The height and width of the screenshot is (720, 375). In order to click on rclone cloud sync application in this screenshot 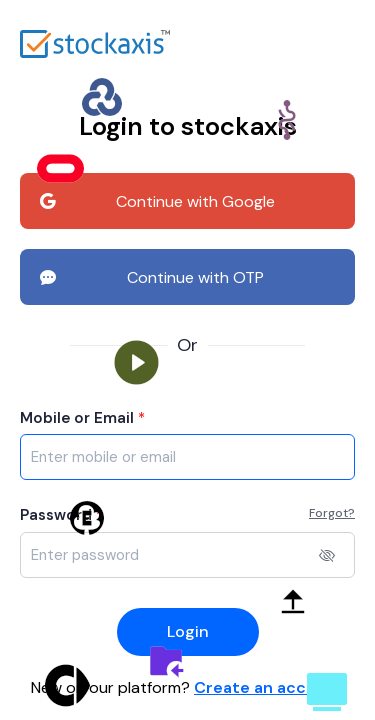, I will do `click(102, 97)`.